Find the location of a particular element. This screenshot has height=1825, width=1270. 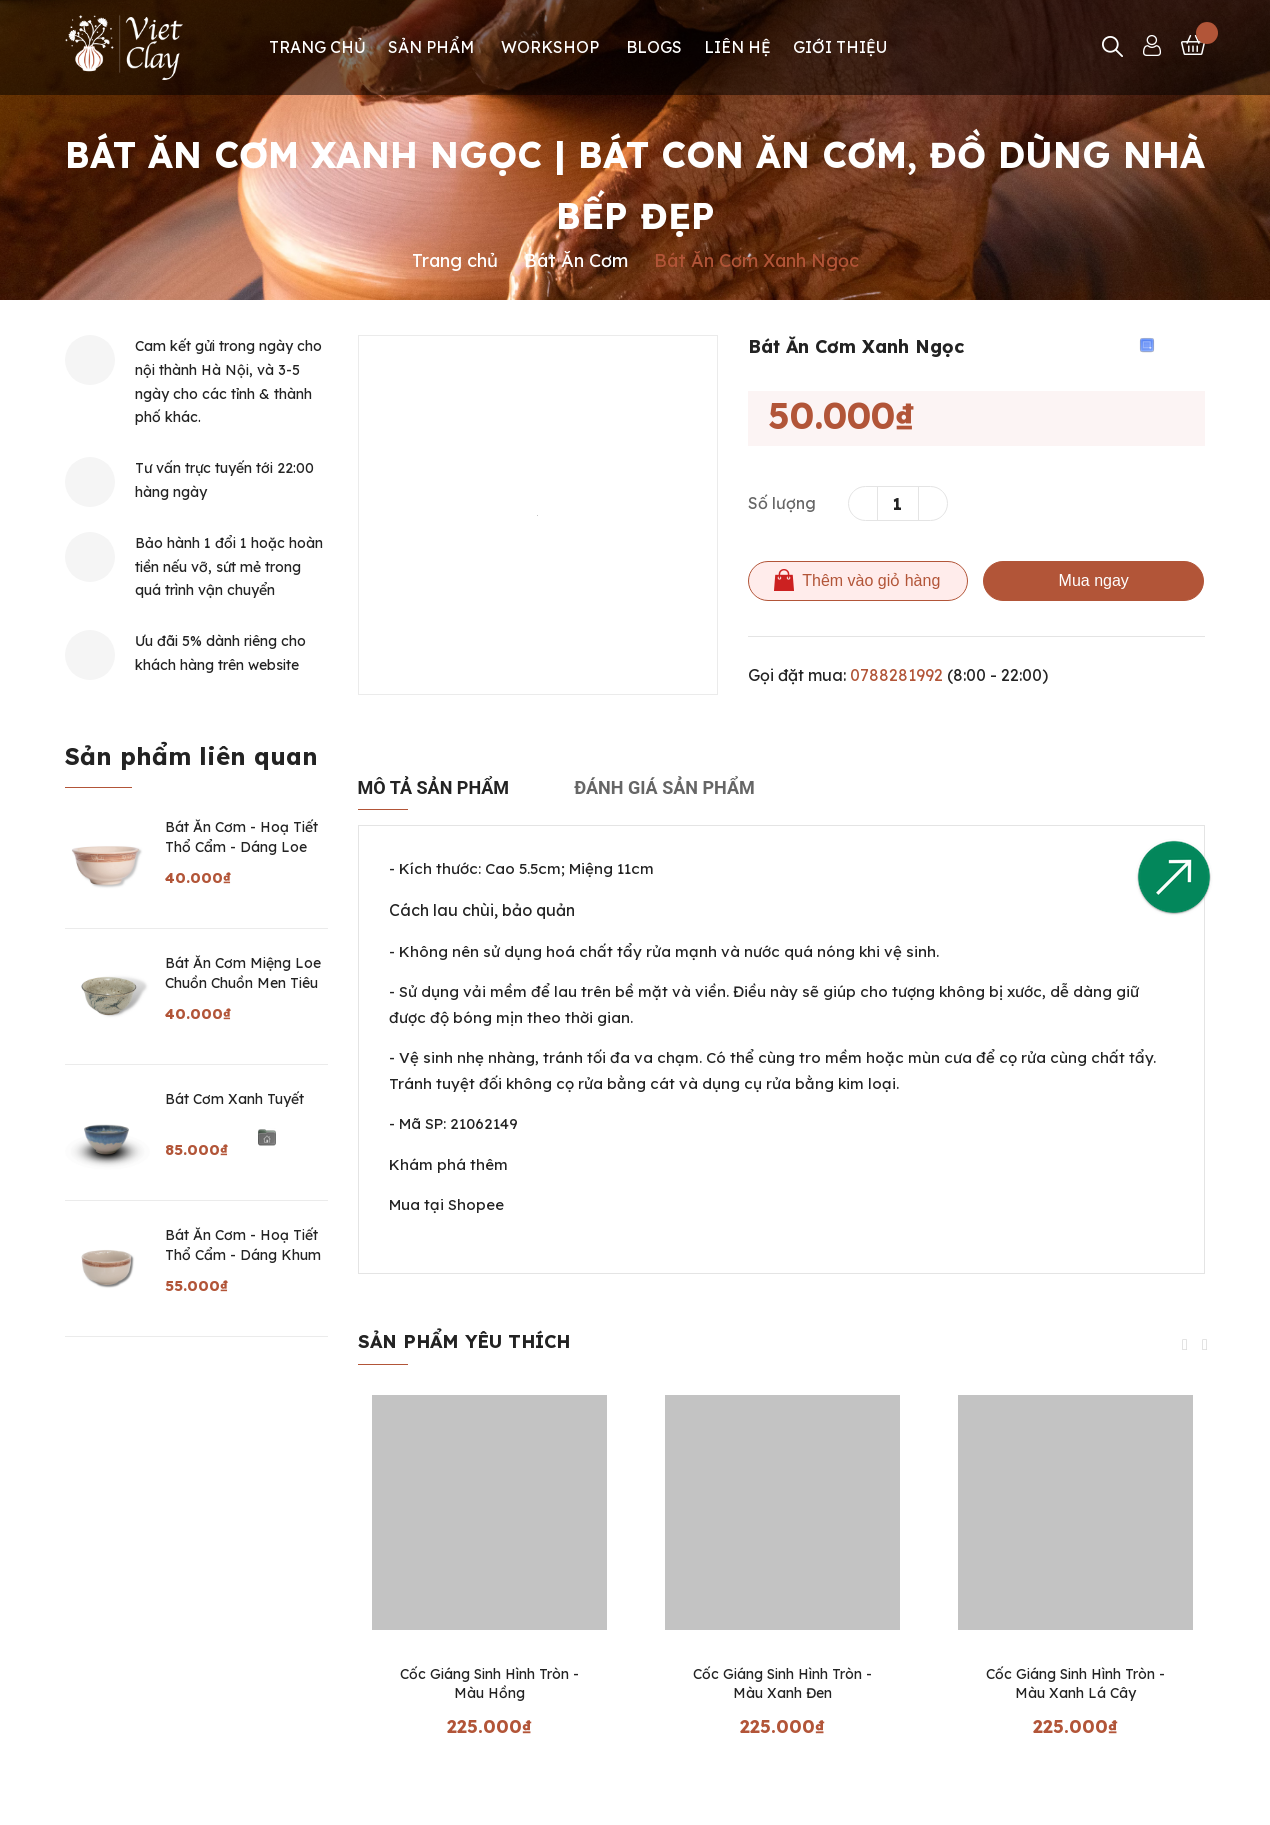

indicates a symbolic link or shortcut to another file is located at coordinates (1174, 877).